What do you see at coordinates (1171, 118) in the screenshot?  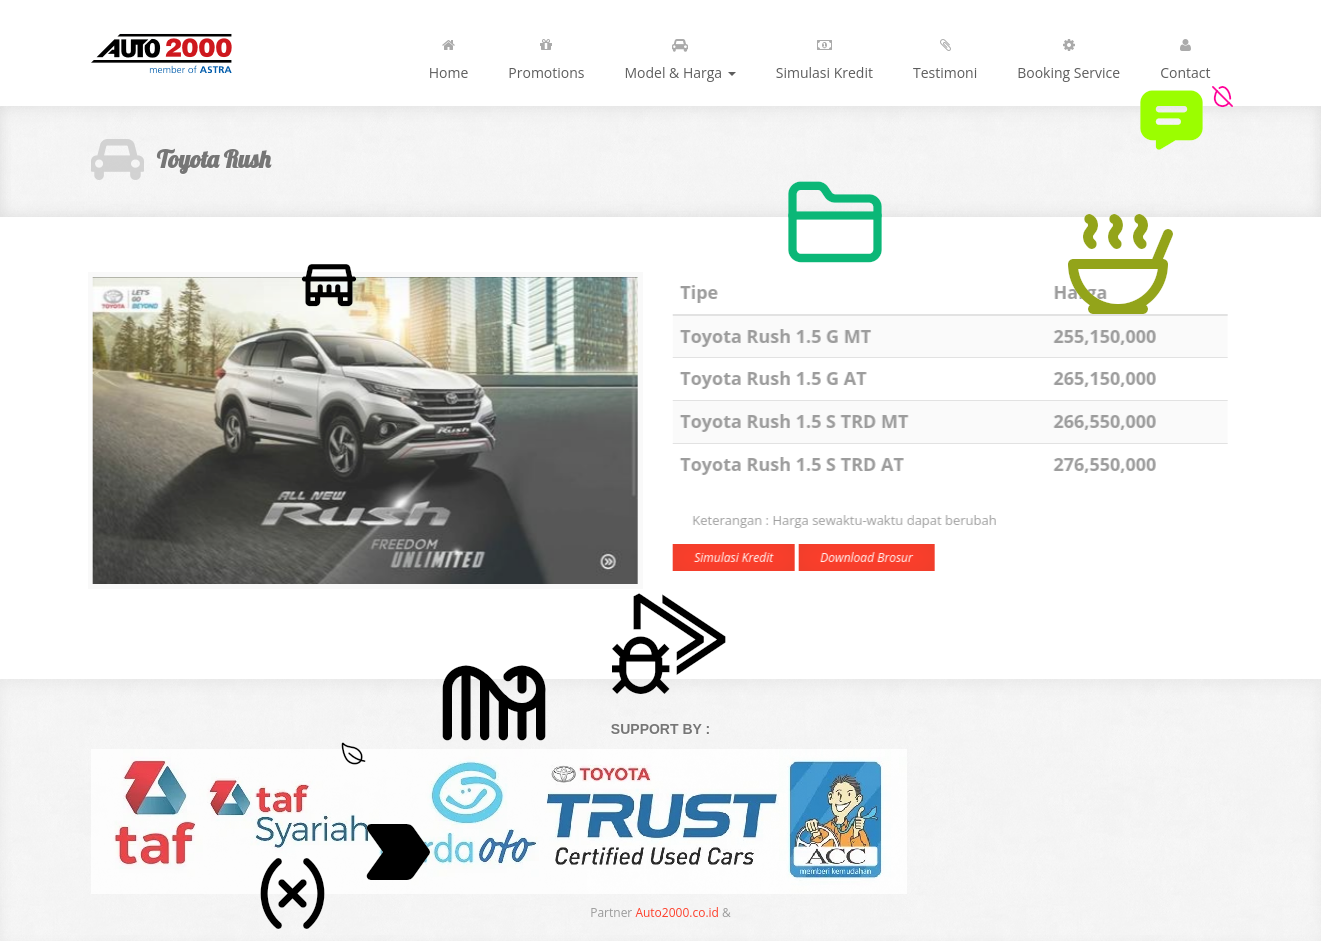 I see `open messages or chat` at bounding box center [1171, 118].